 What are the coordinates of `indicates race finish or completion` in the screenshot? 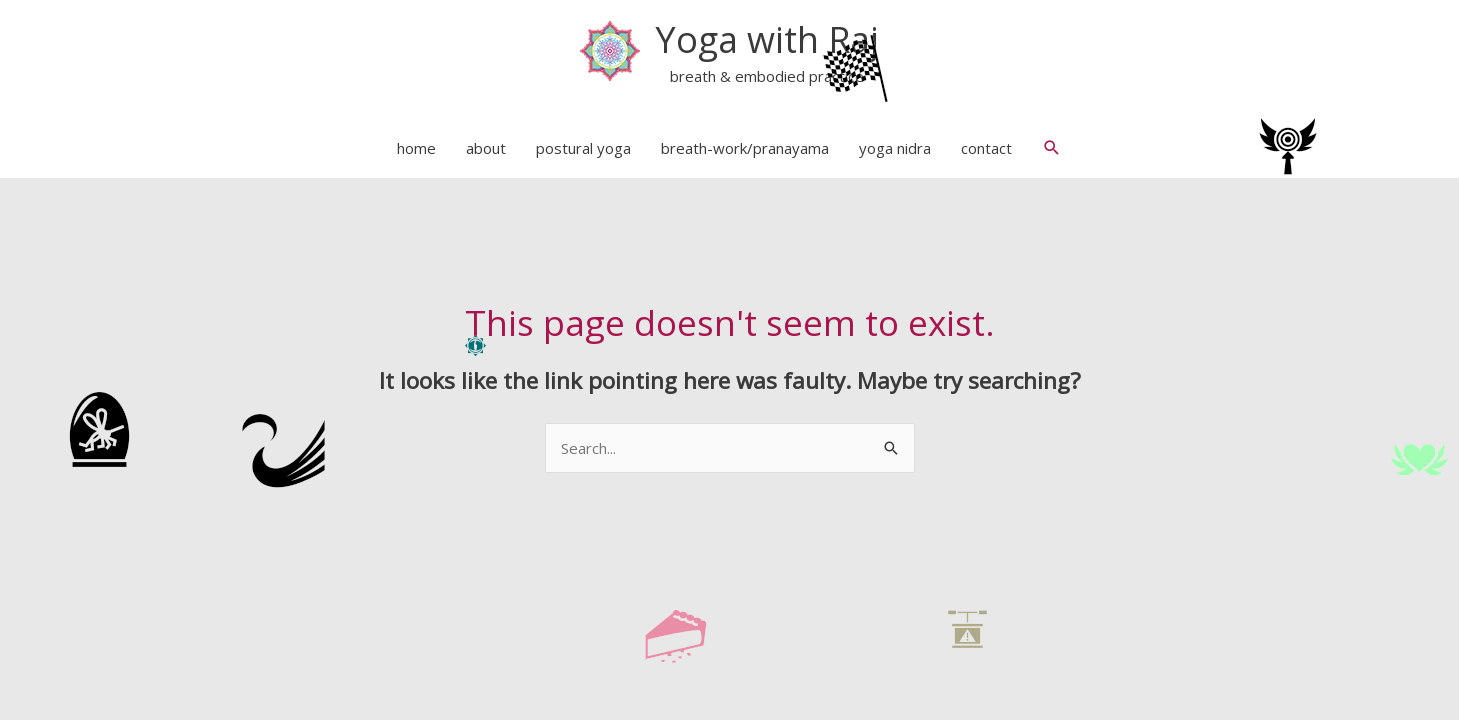 It's located at (855, 68).